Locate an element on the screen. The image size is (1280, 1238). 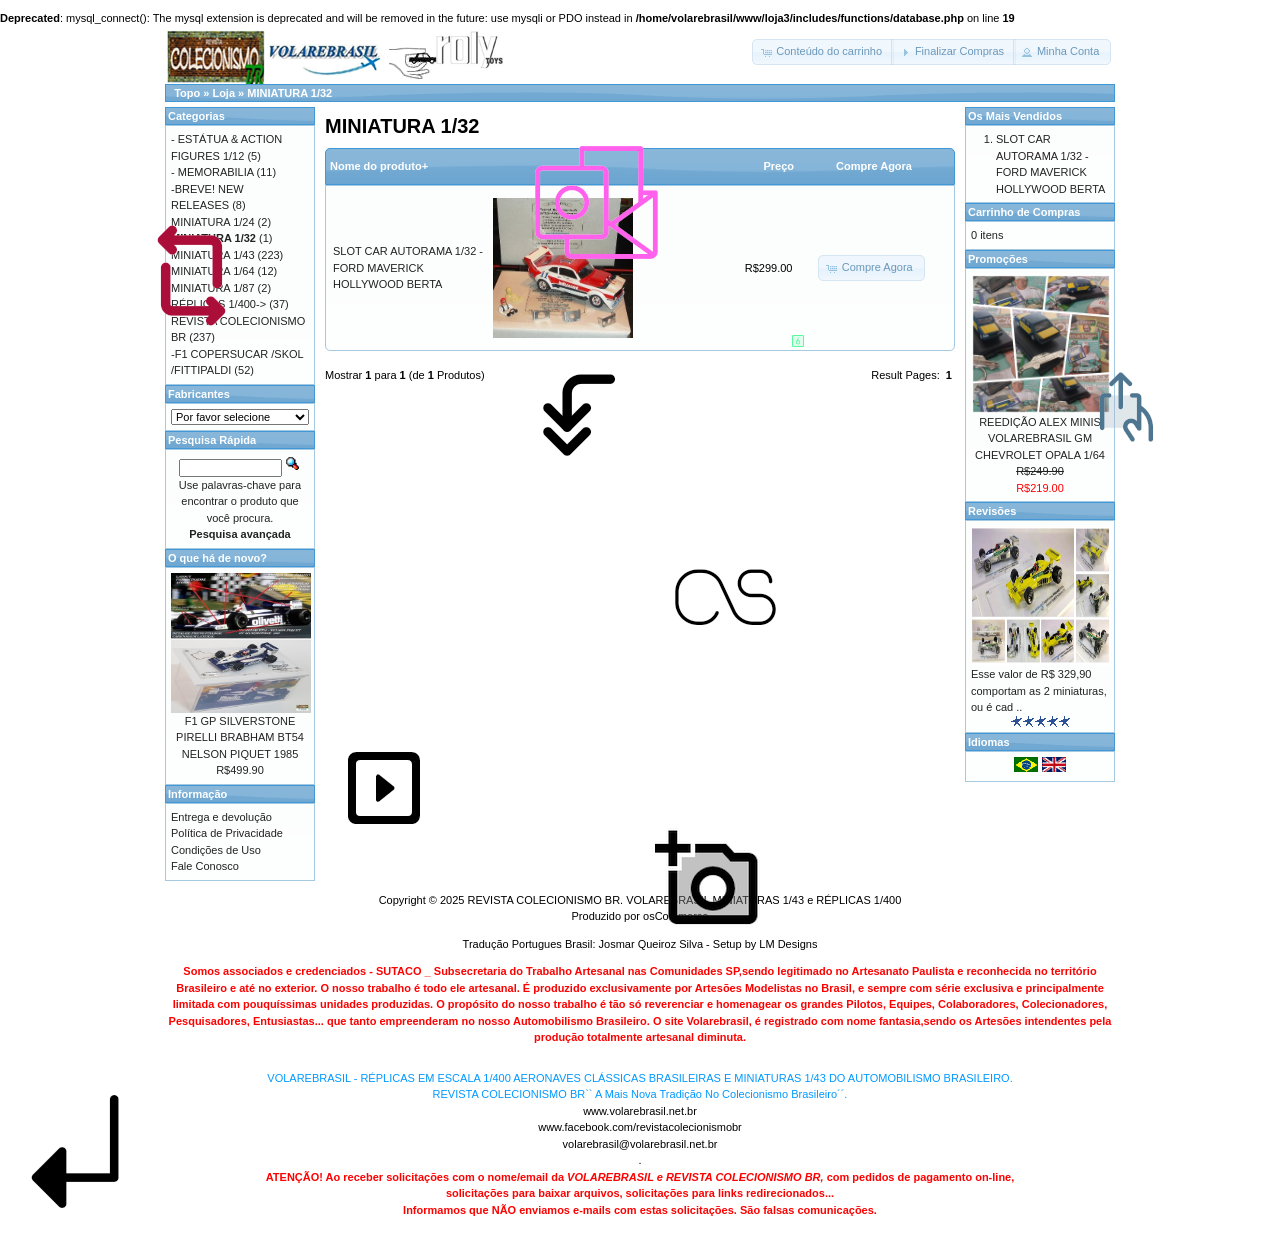
deposit or upload funds manually is located at coordinates (1123, 407).